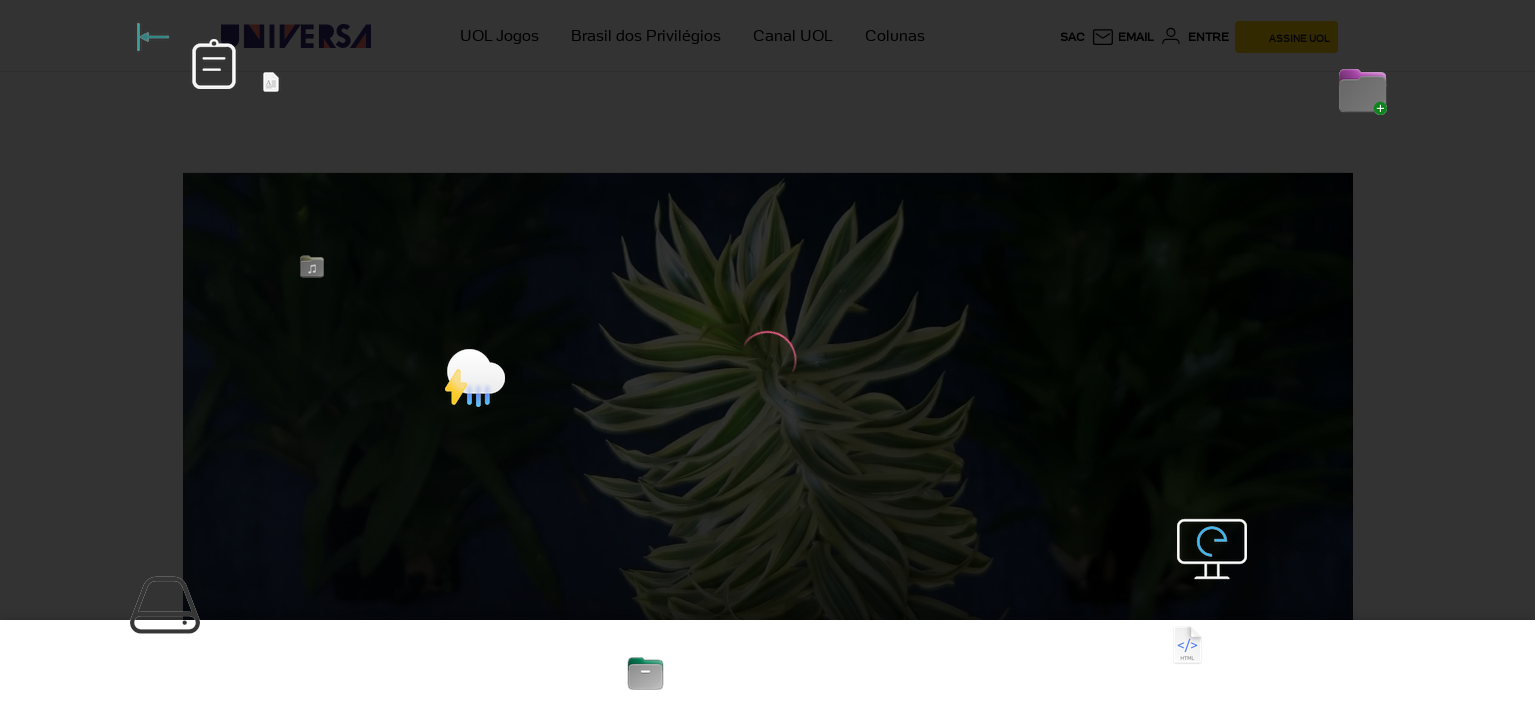 The width and height of the screenshot is (1535, 720). I want to click on indicates stormy weather conditions, so click(475, 378).